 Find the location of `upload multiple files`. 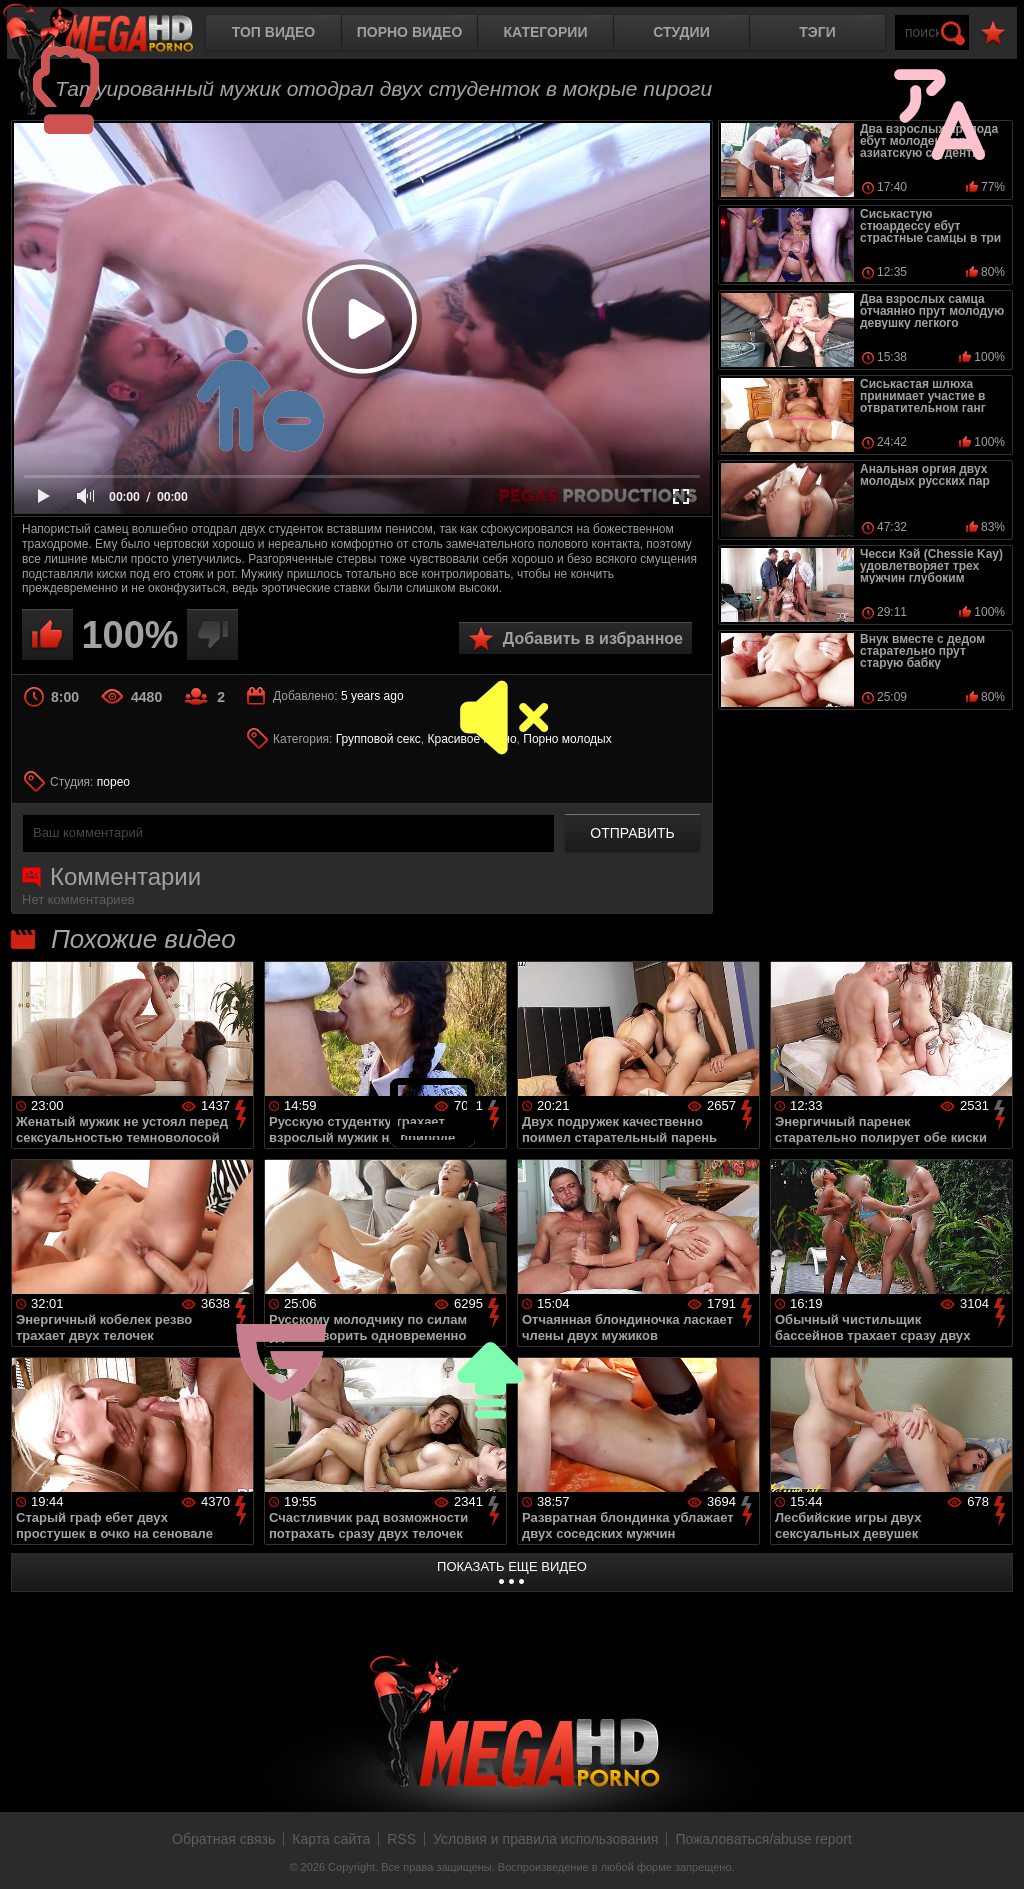

upload multiple files is located at coordinates (490, 1379).